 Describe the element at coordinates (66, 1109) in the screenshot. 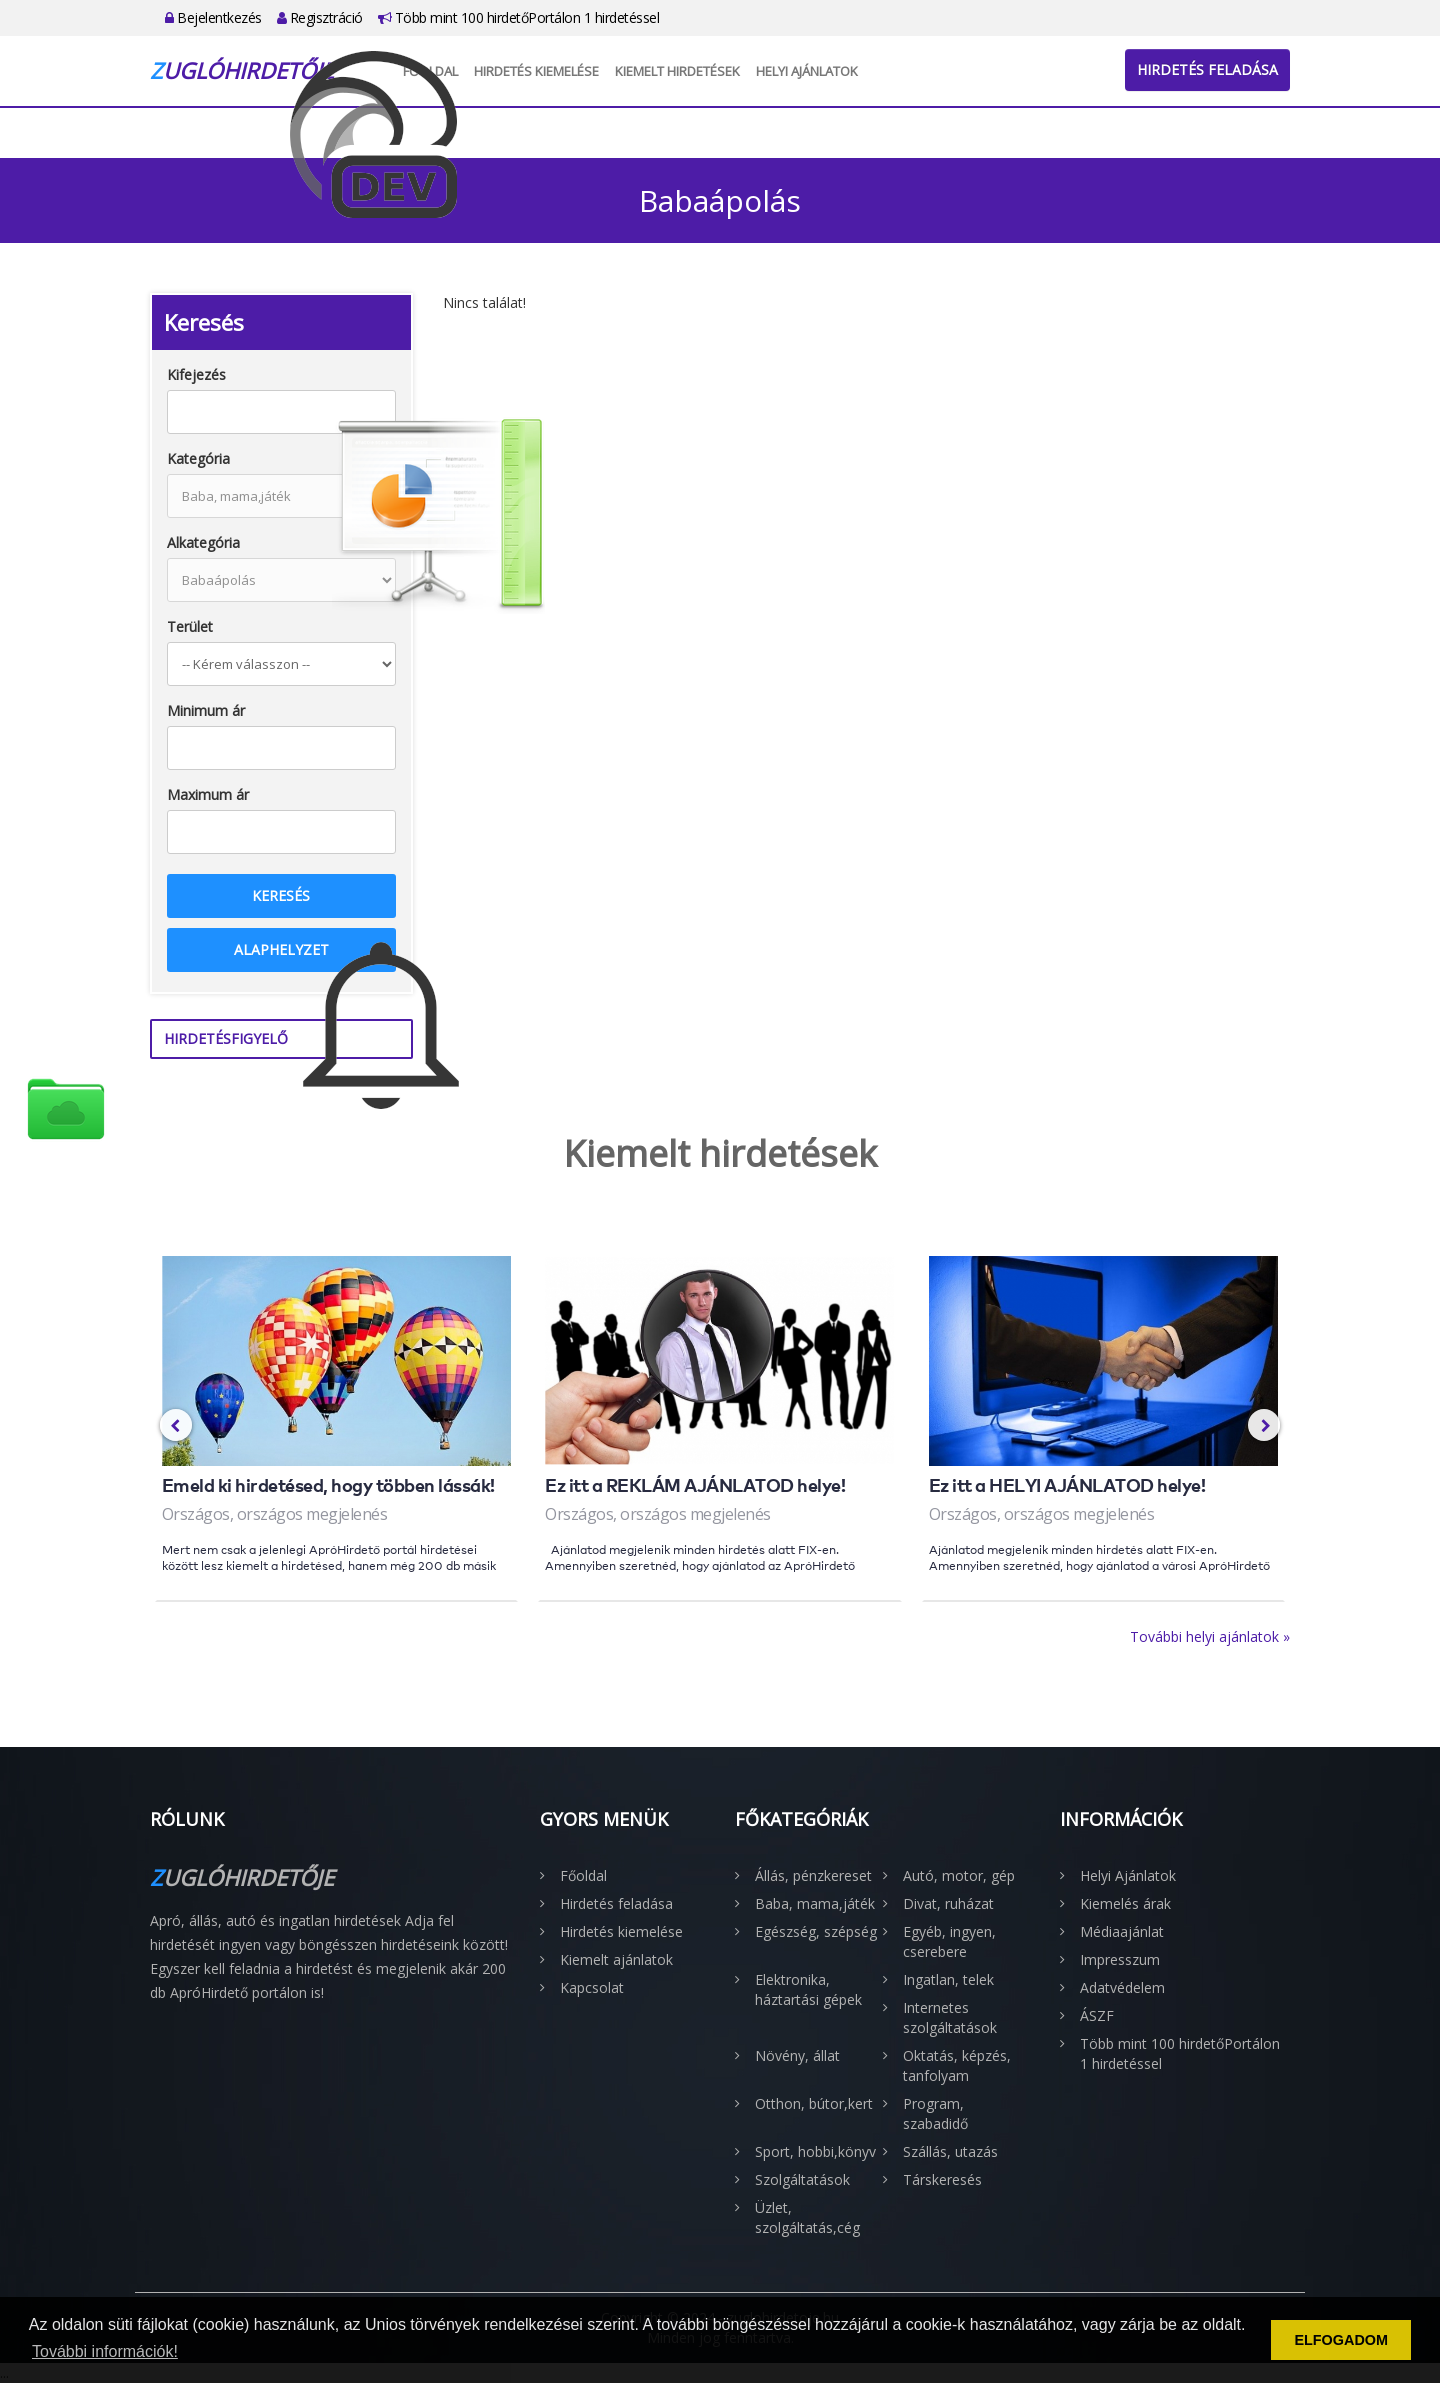

I see `access cloud-synced files and folders` at that location.